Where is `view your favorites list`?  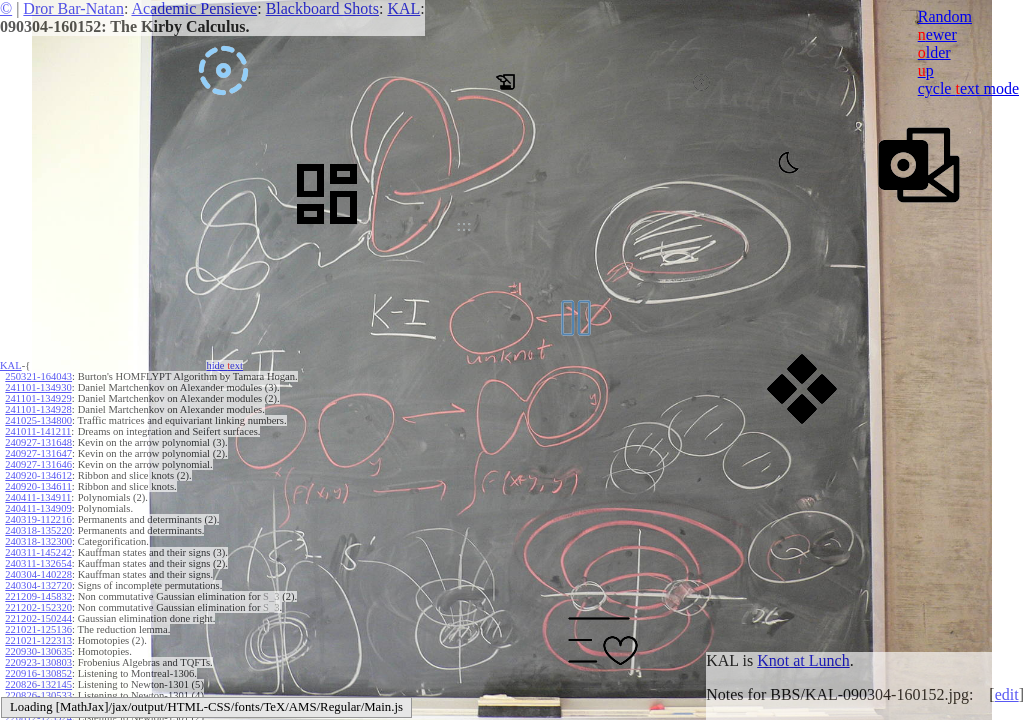
view your favorites list is located at coordinates (599, 640).